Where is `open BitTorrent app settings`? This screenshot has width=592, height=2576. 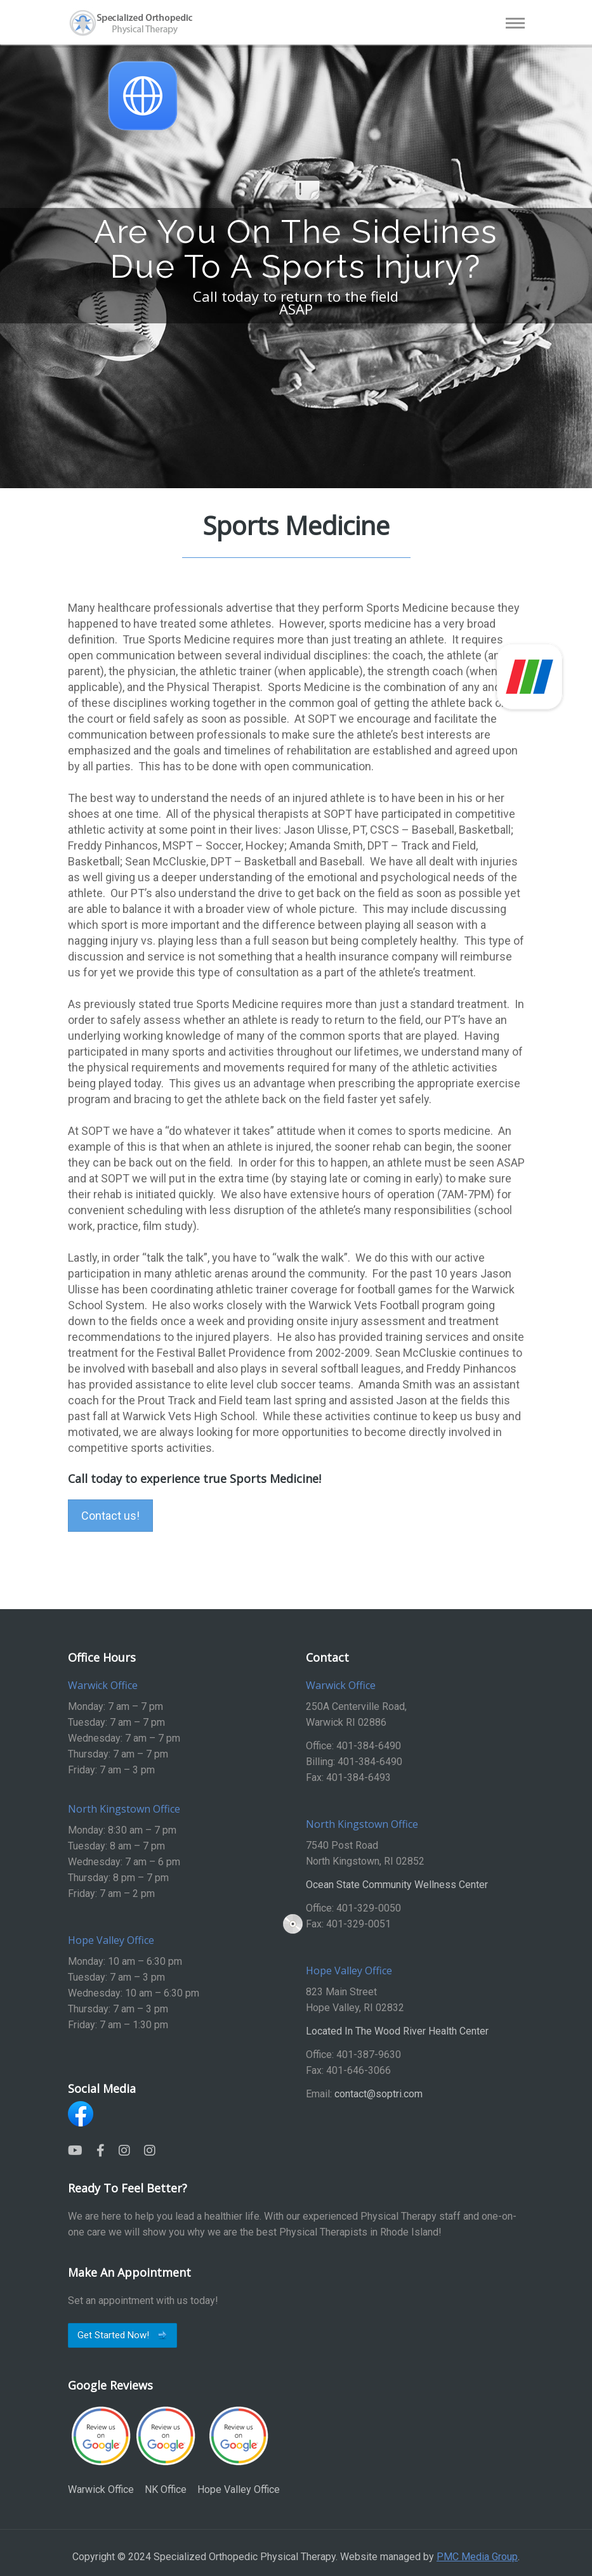 open BitTorrent app settings is located at coordinates (143, 97).